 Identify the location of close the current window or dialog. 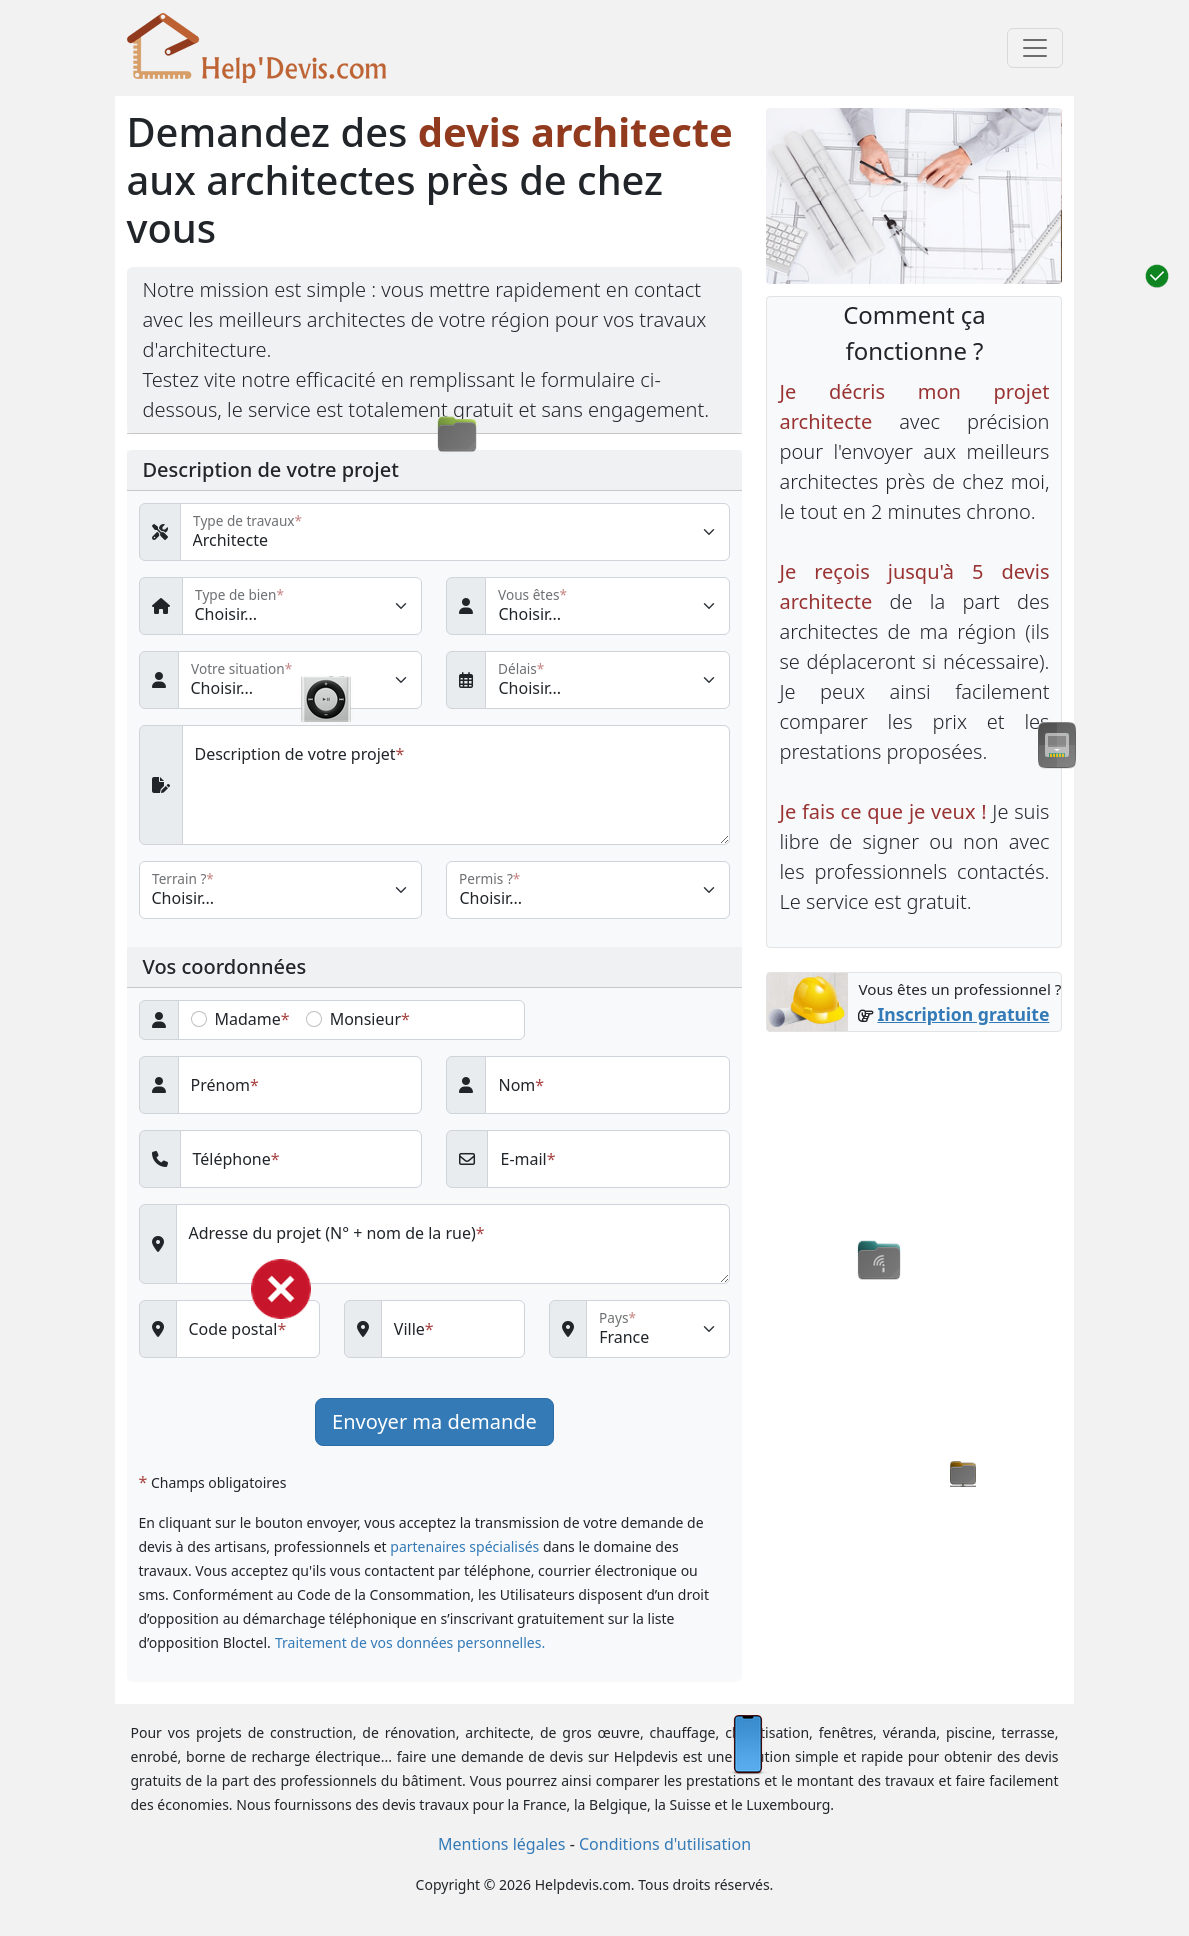
(281, 1289).